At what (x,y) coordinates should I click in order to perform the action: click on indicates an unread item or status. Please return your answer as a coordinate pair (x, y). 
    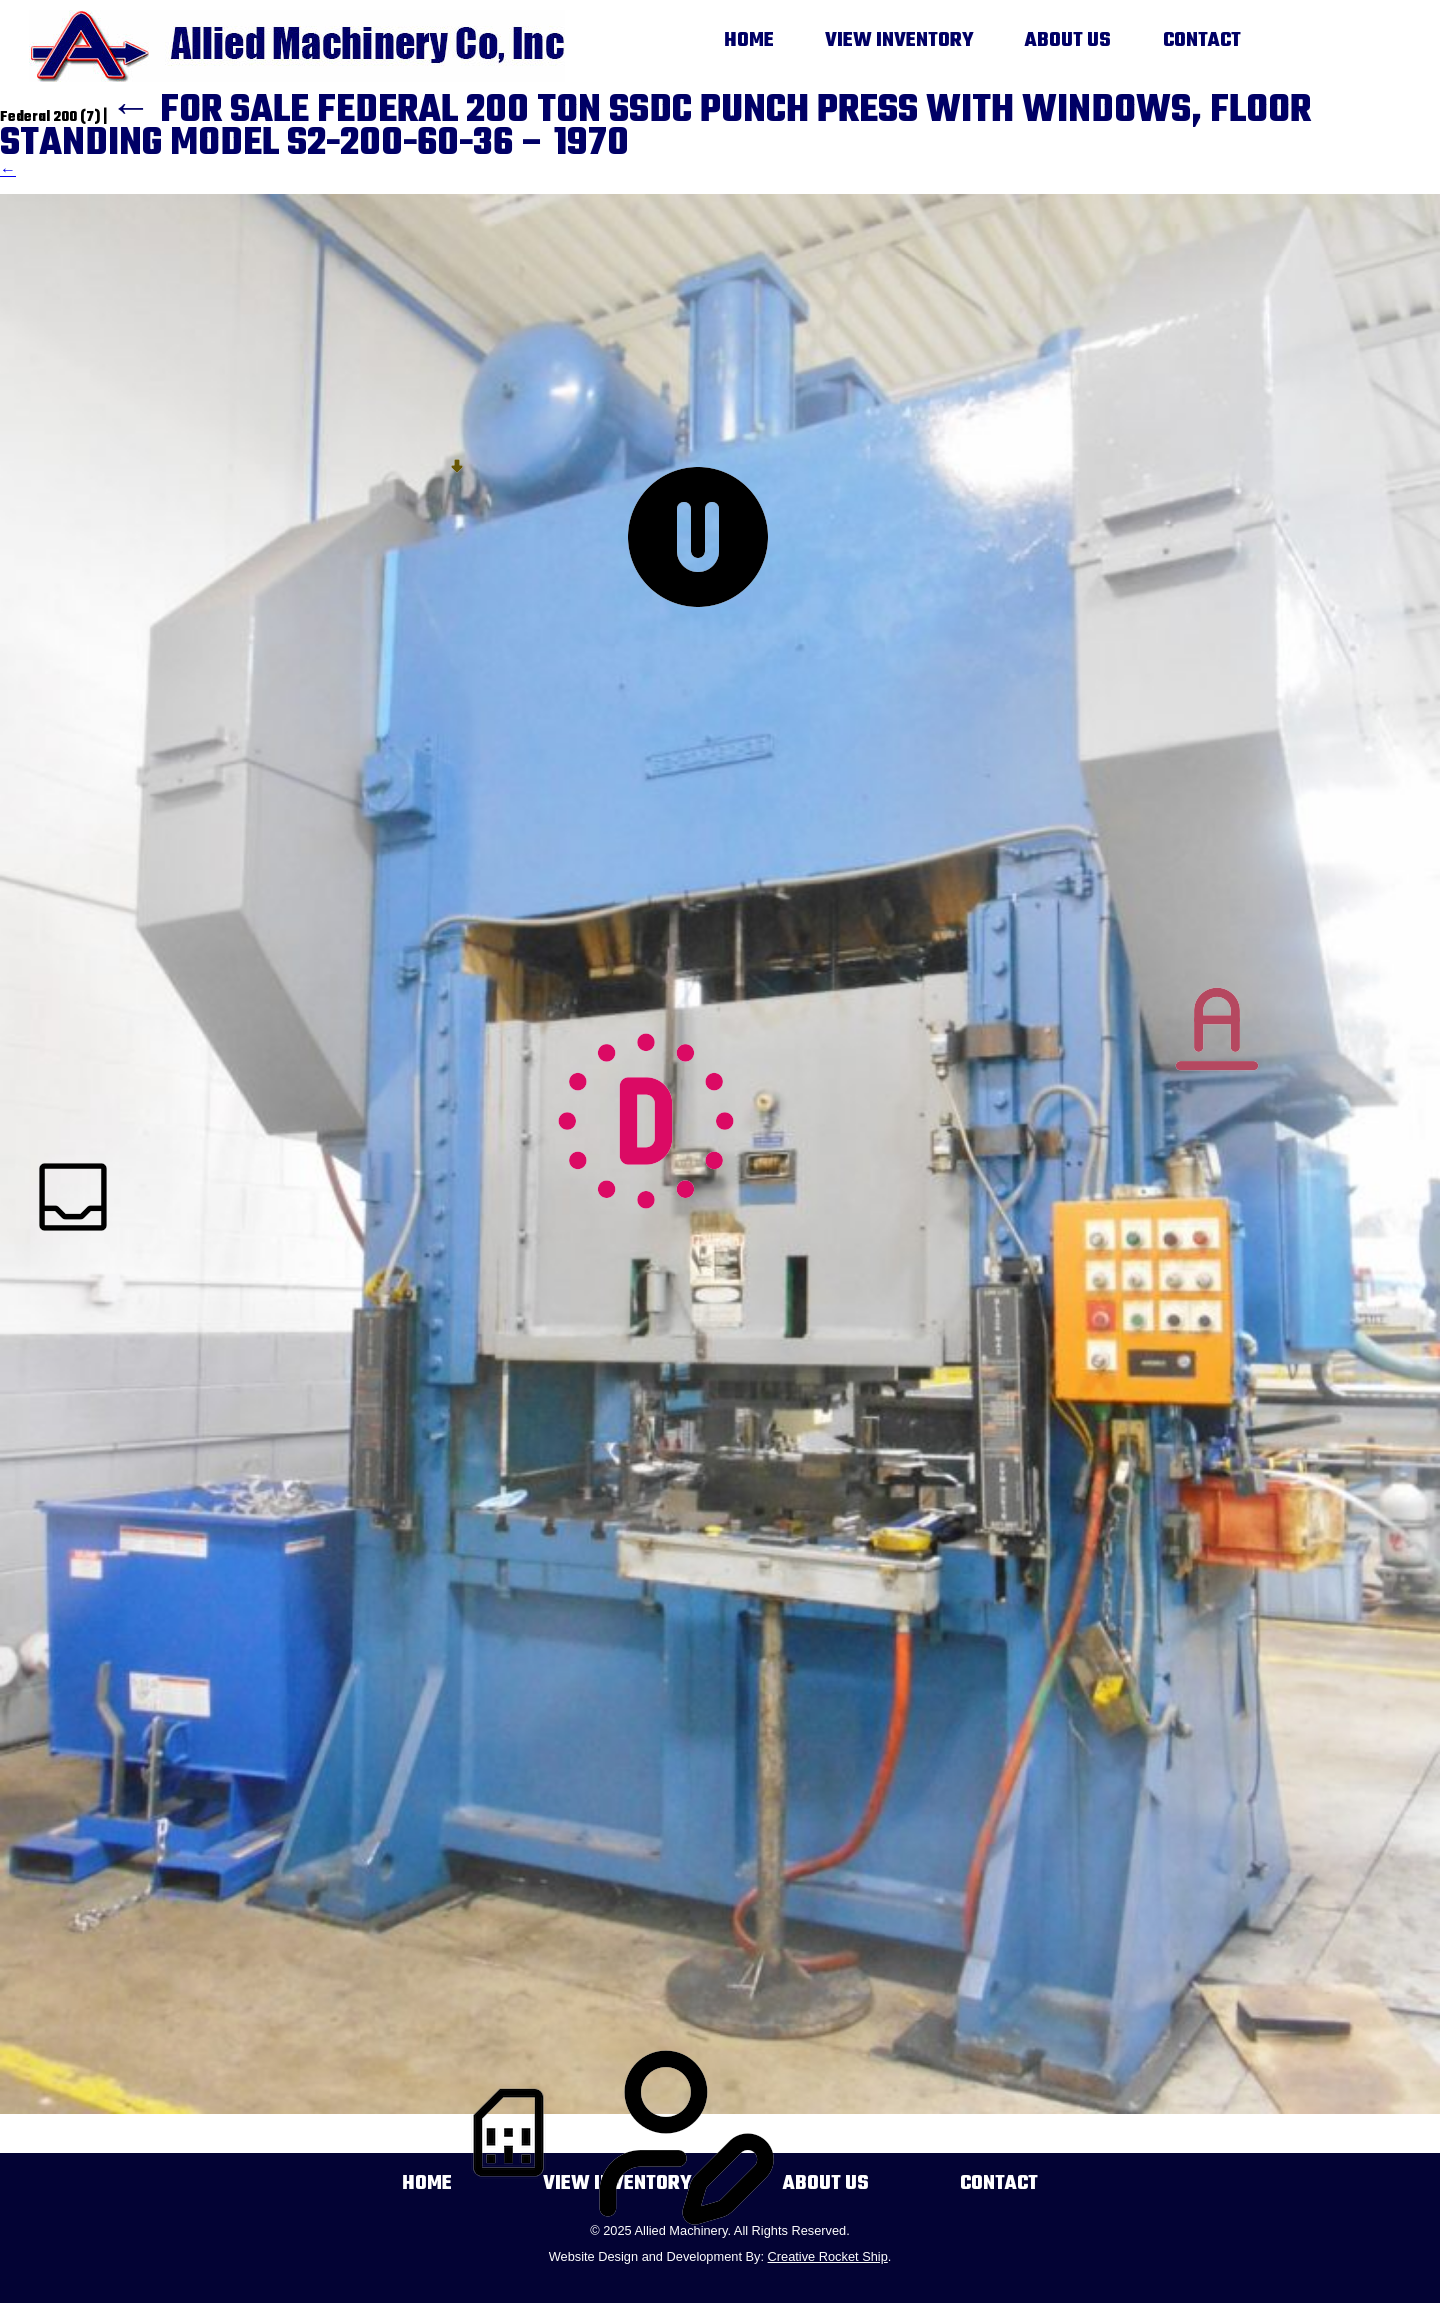
    Looking at the image, I should click on (698, 537).